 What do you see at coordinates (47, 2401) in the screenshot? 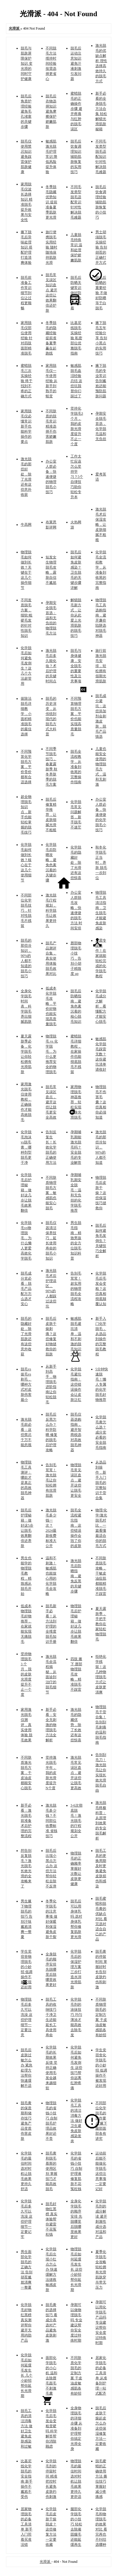
I see `view your shopping cart` at bounding box center [47, 2401].